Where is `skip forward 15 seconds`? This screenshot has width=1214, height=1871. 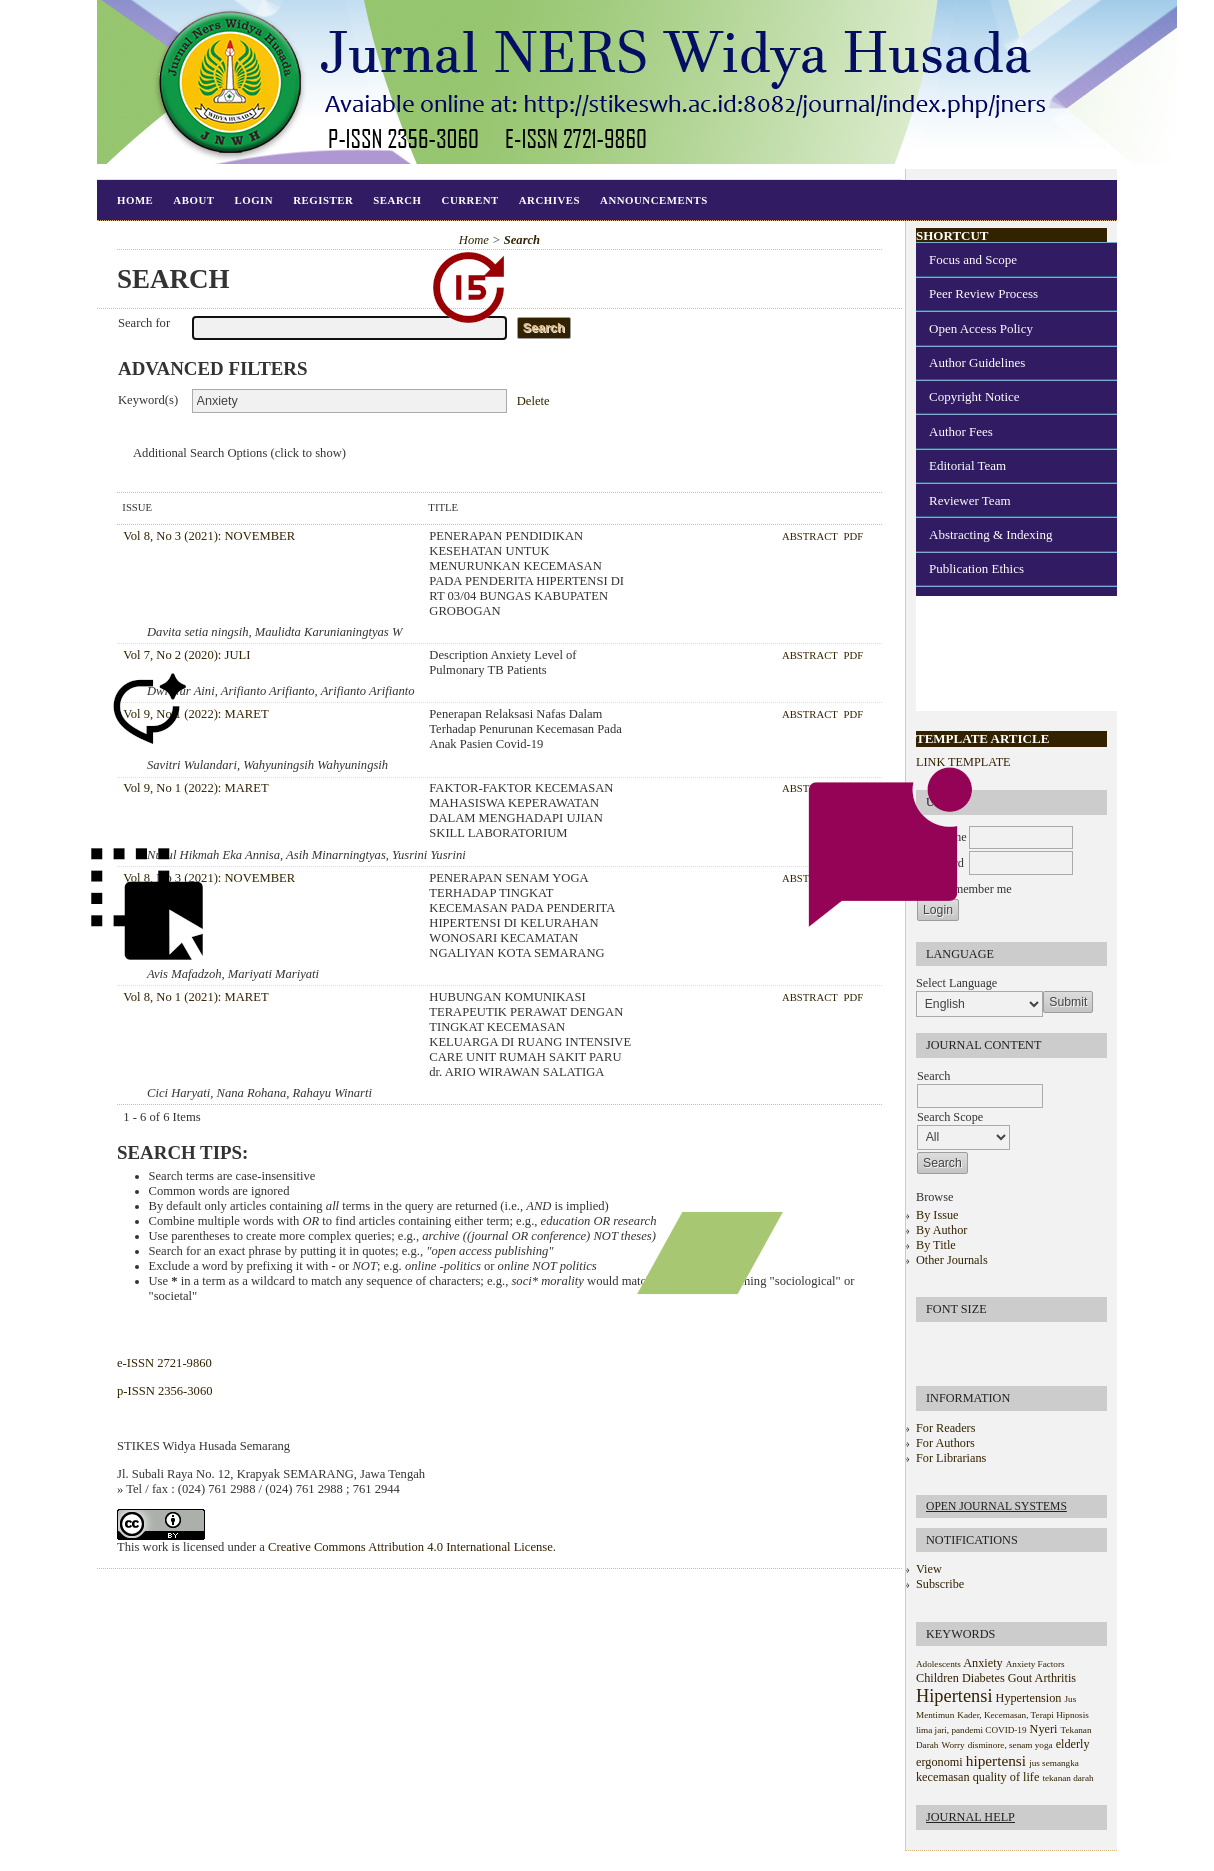
skip forward 15 seconds is located at coordinates (468, 287).